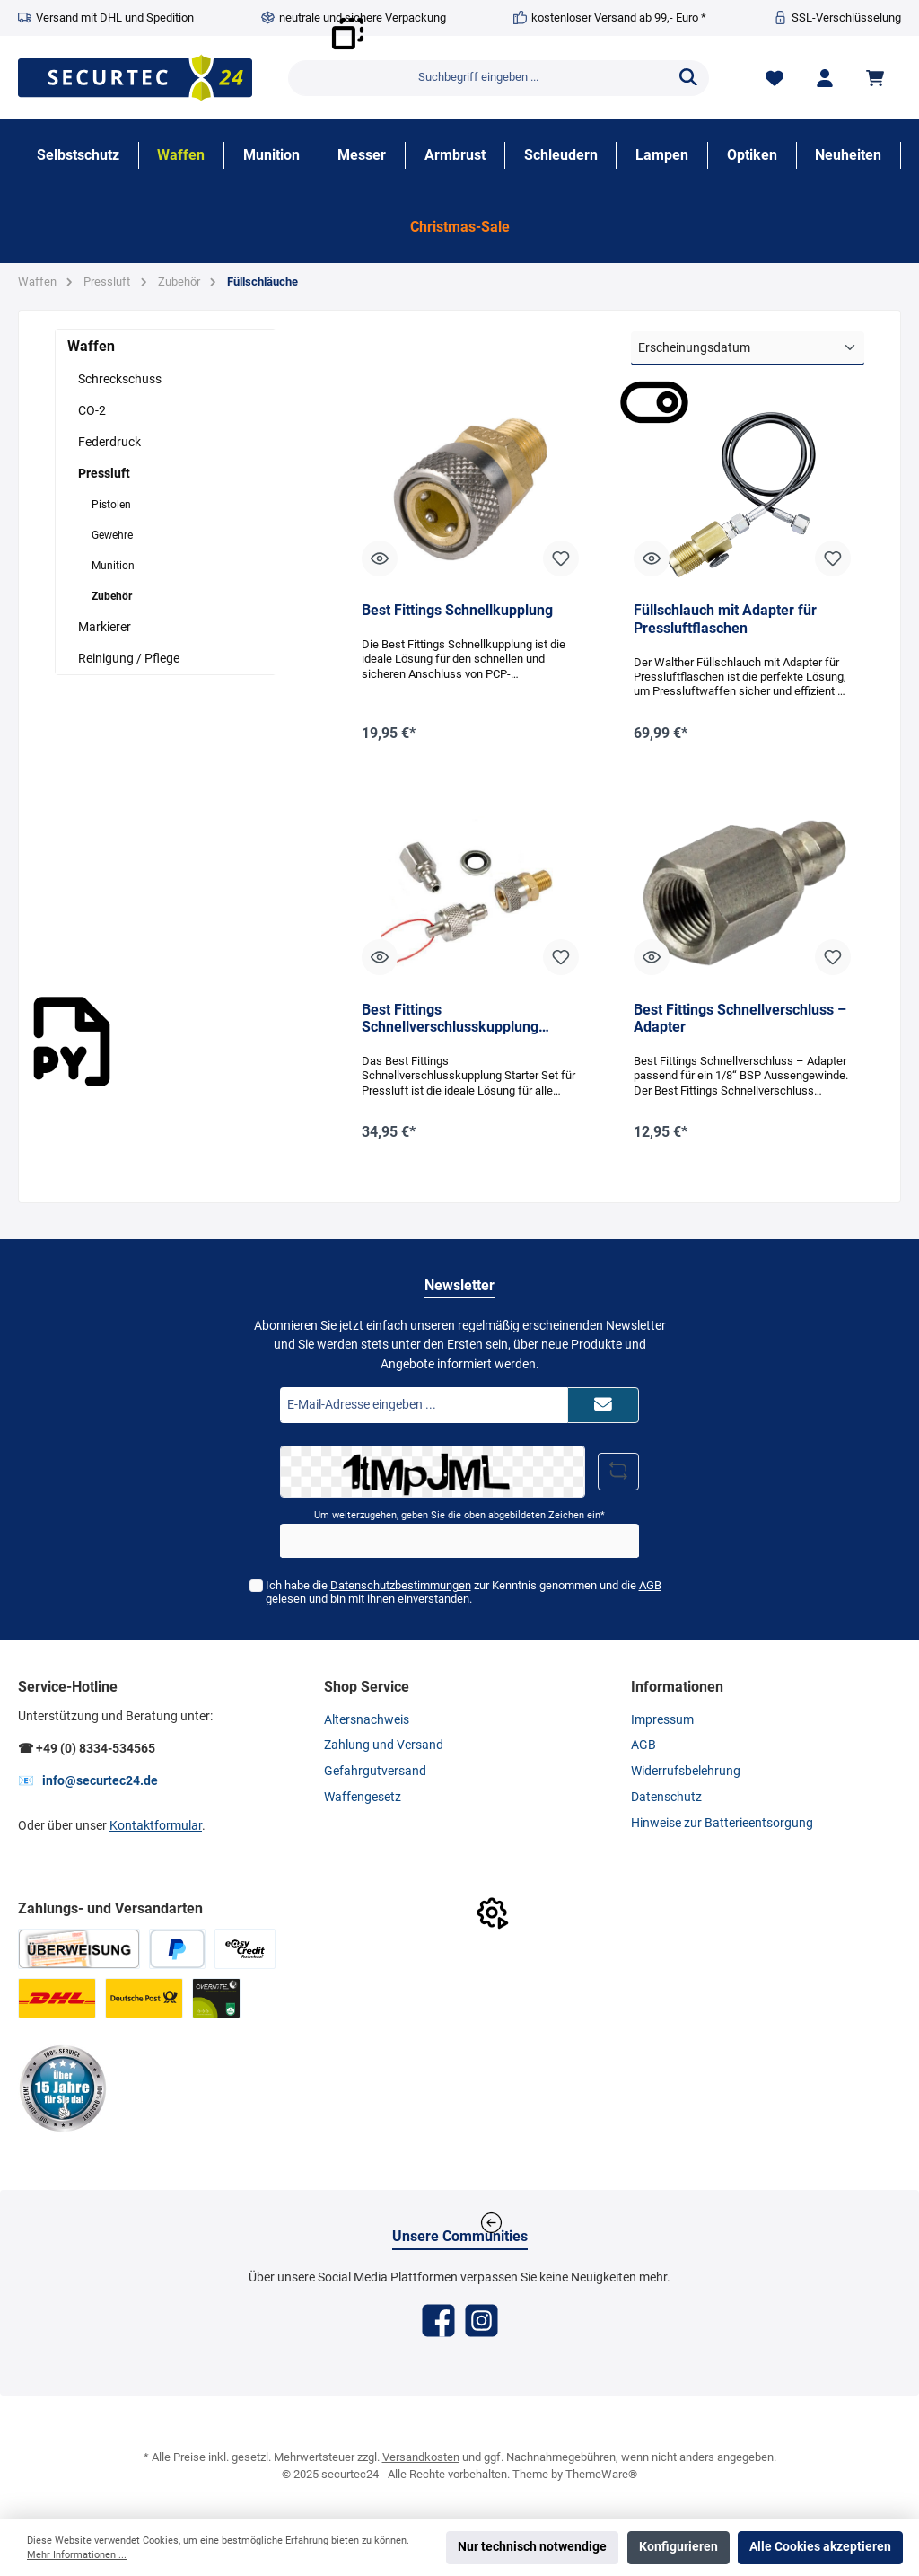 This screenshot has height=2576, width=919. Describe the element at coordinates (491, 2222) in the screenshot. I see `go back to the previous screen` at that location.